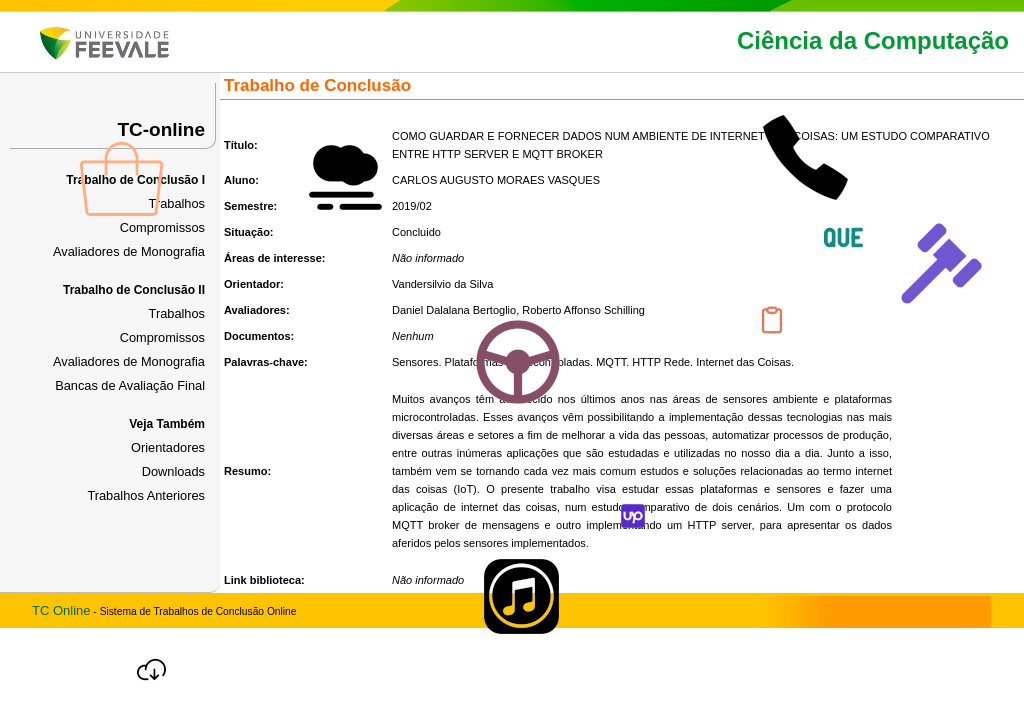 The image size is (1024, 720). What do you see at coordinates (521, 596) in the screenshot?
I see `open itunes music library` at bounding box center [521, 596].